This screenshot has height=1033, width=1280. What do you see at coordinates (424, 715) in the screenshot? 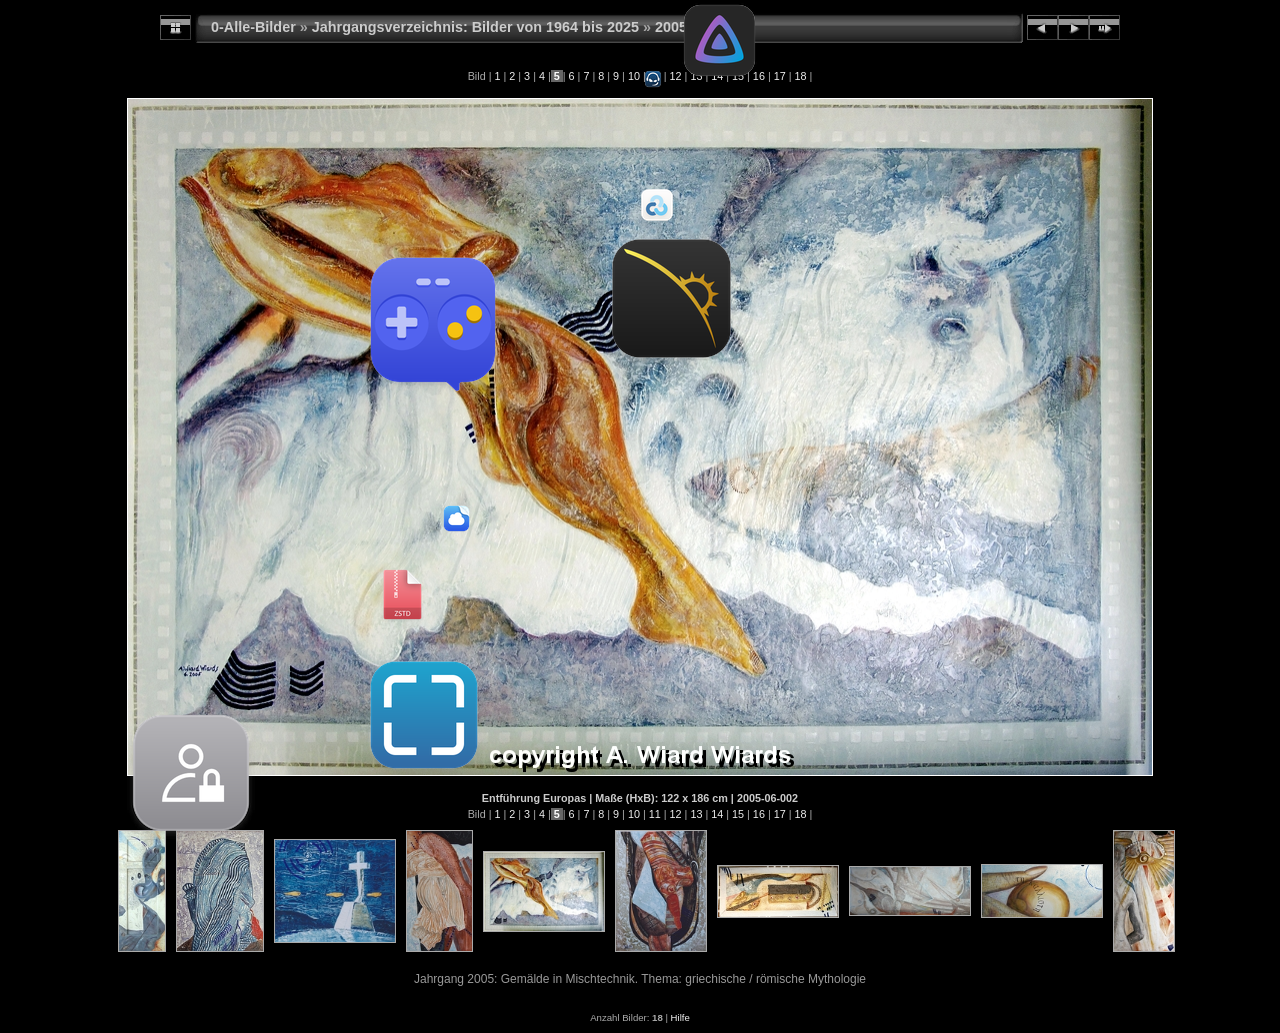
I see `configure hot corners settings` at bounding box center [424, 715].